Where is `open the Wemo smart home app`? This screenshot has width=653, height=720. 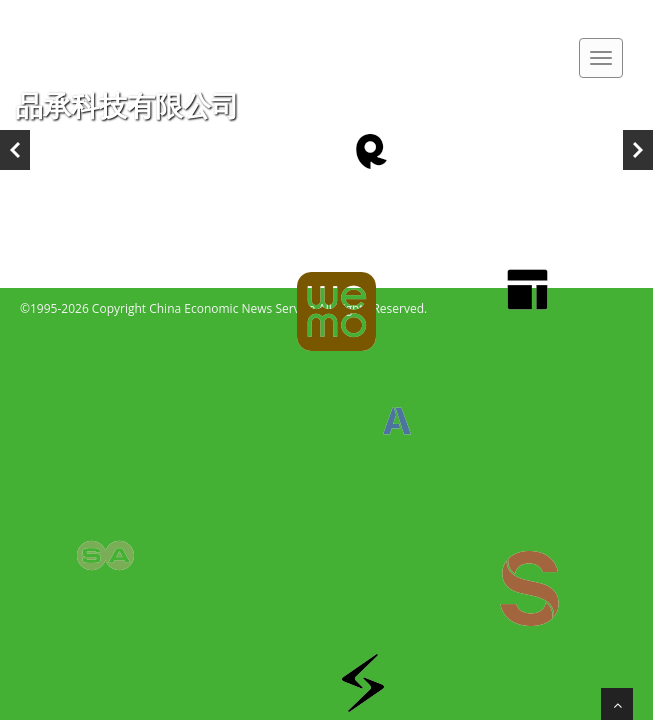
open the Wemo smart home app is located at coordinates (336, 311).